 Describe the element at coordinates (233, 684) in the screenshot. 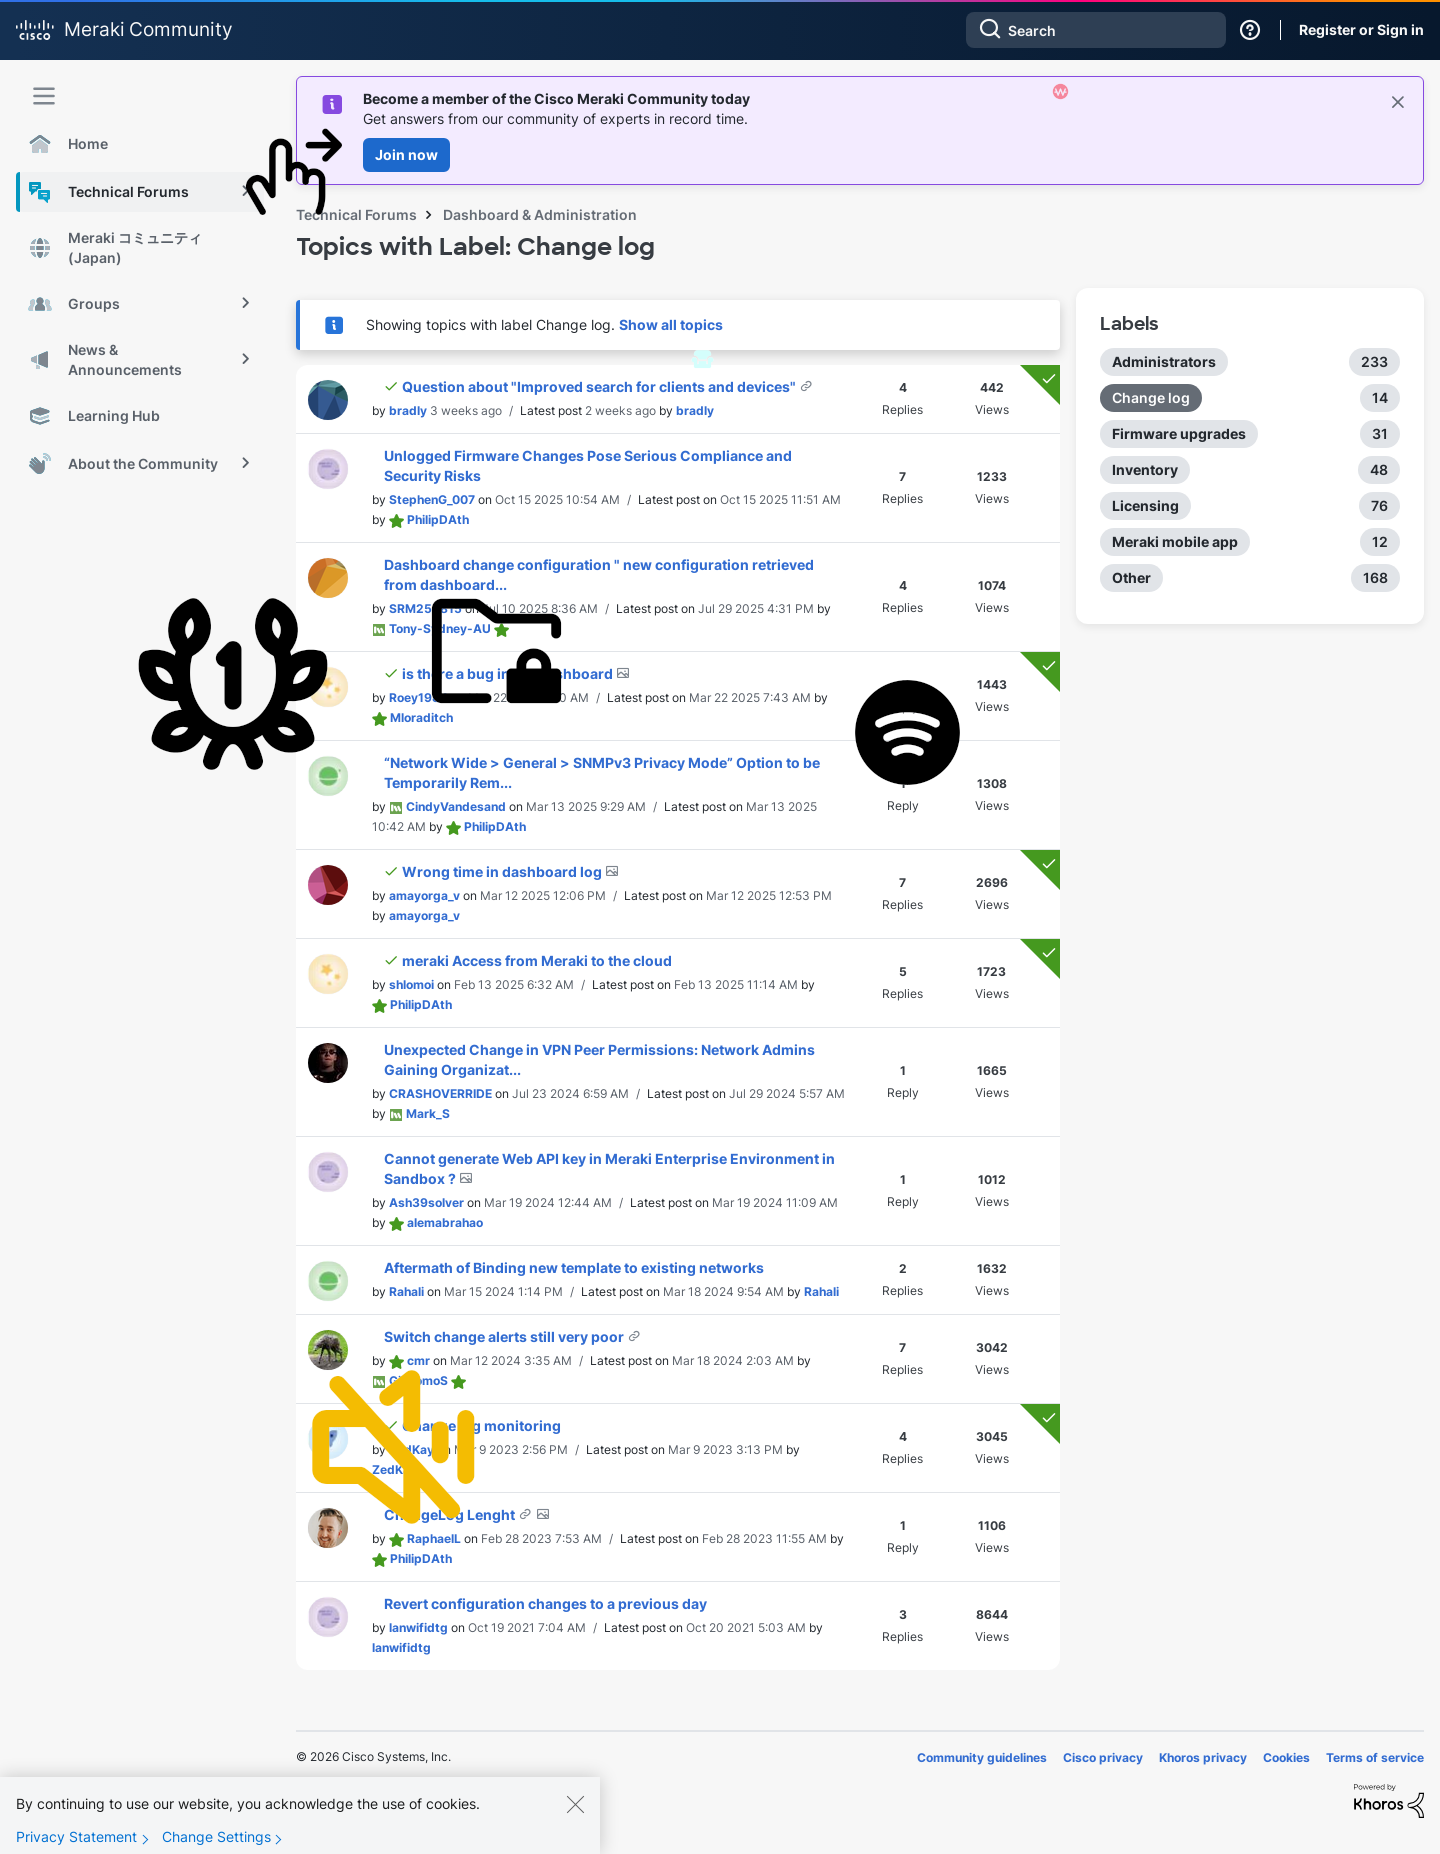

I see `indicates first place or winner status` at that location.